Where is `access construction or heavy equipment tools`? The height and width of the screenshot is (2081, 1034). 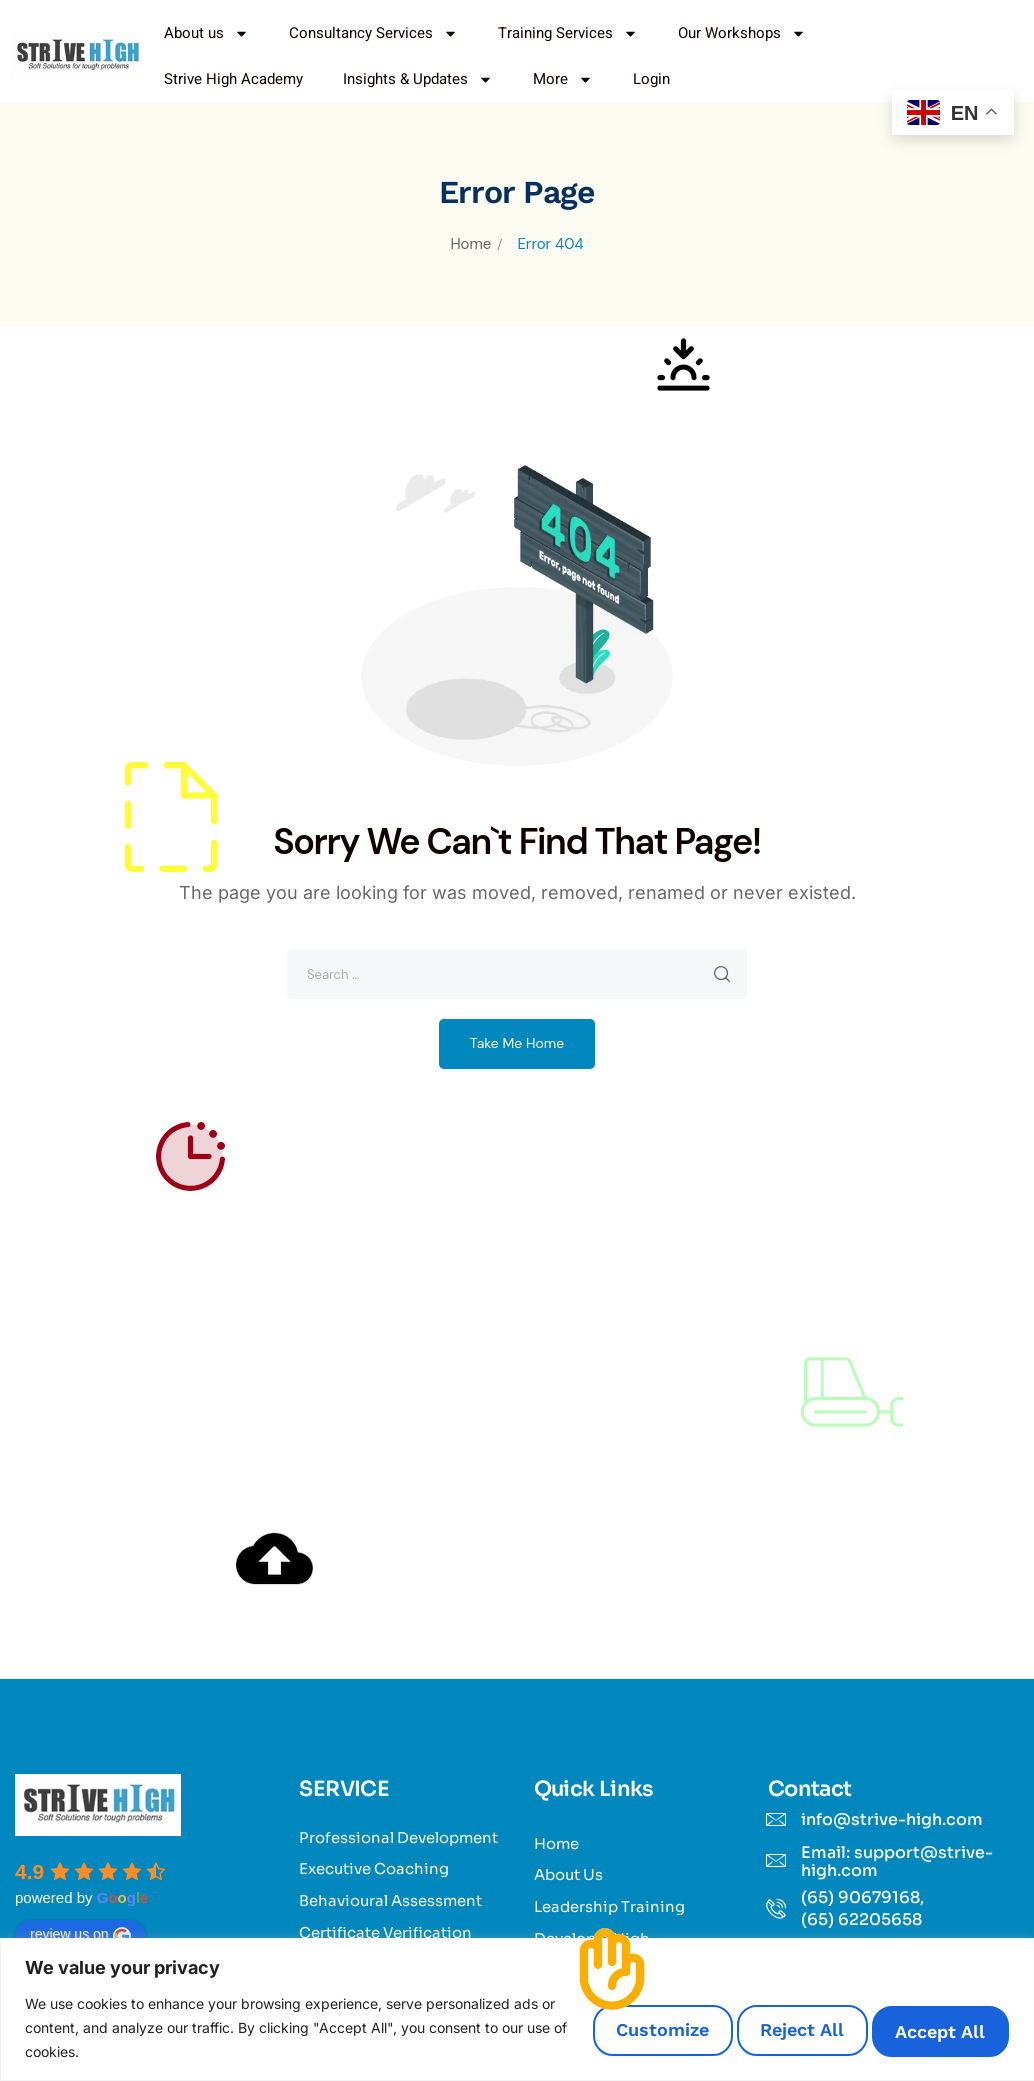
access construction or heavy equipment tools is located at coordinates (852, 1392).